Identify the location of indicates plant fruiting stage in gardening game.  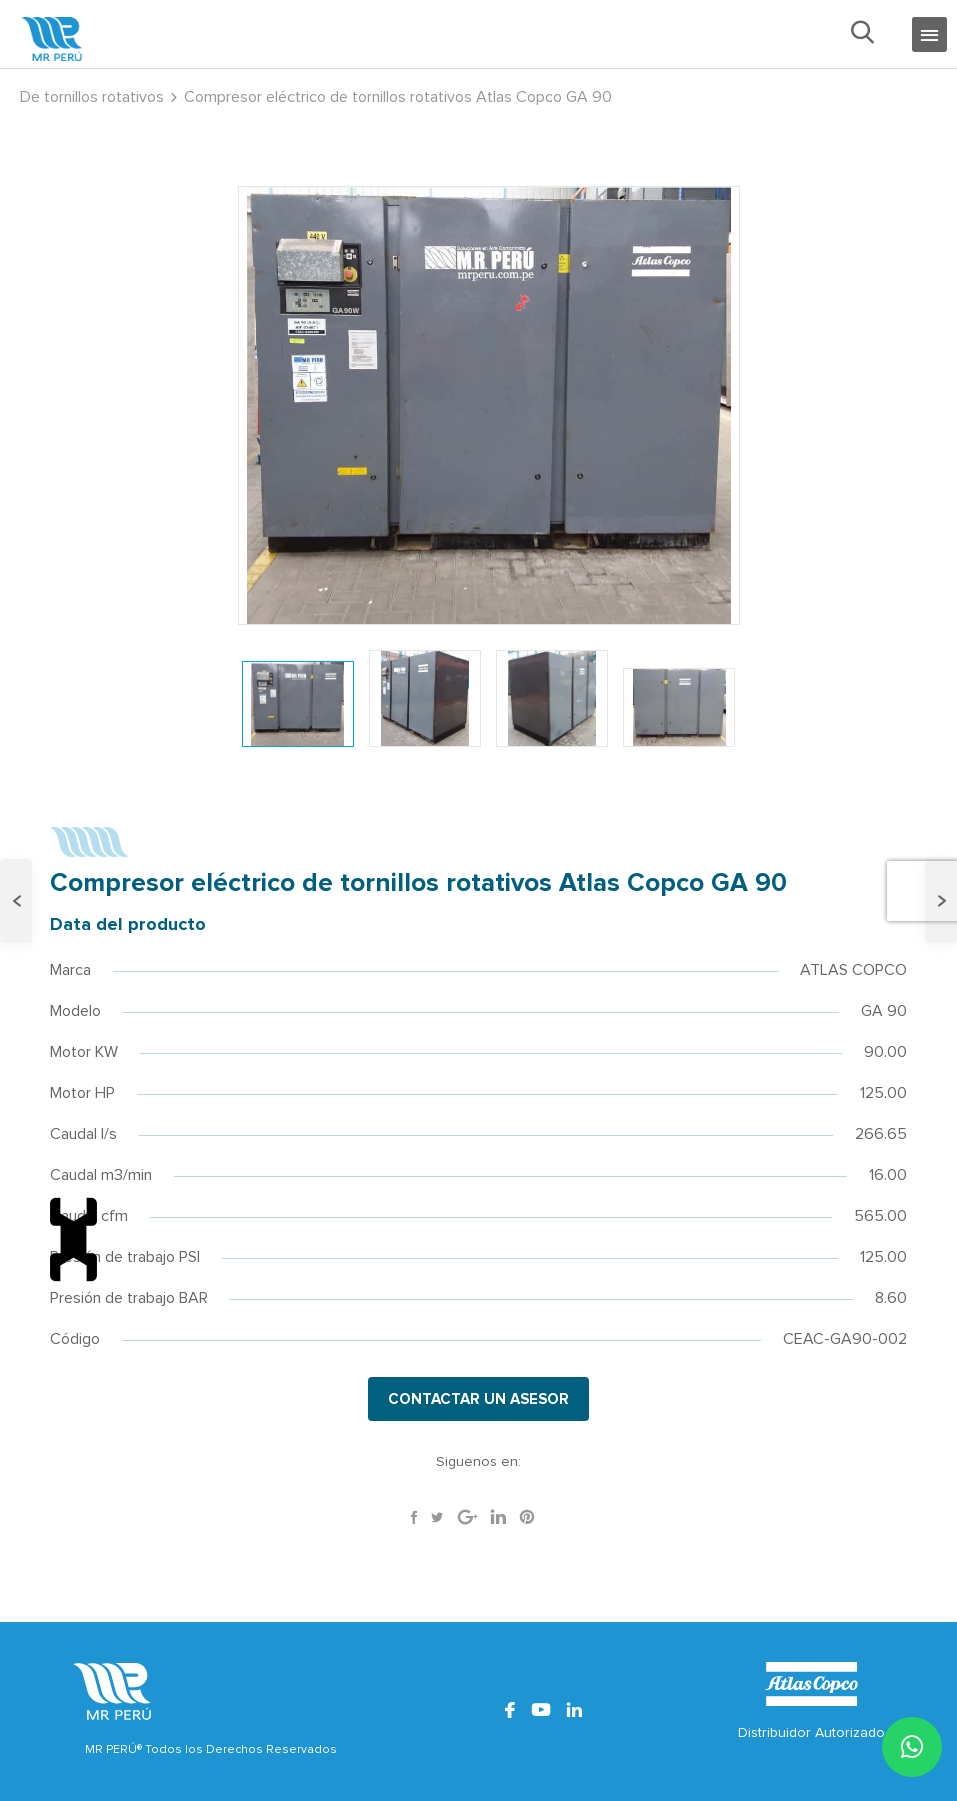
(522, 302).